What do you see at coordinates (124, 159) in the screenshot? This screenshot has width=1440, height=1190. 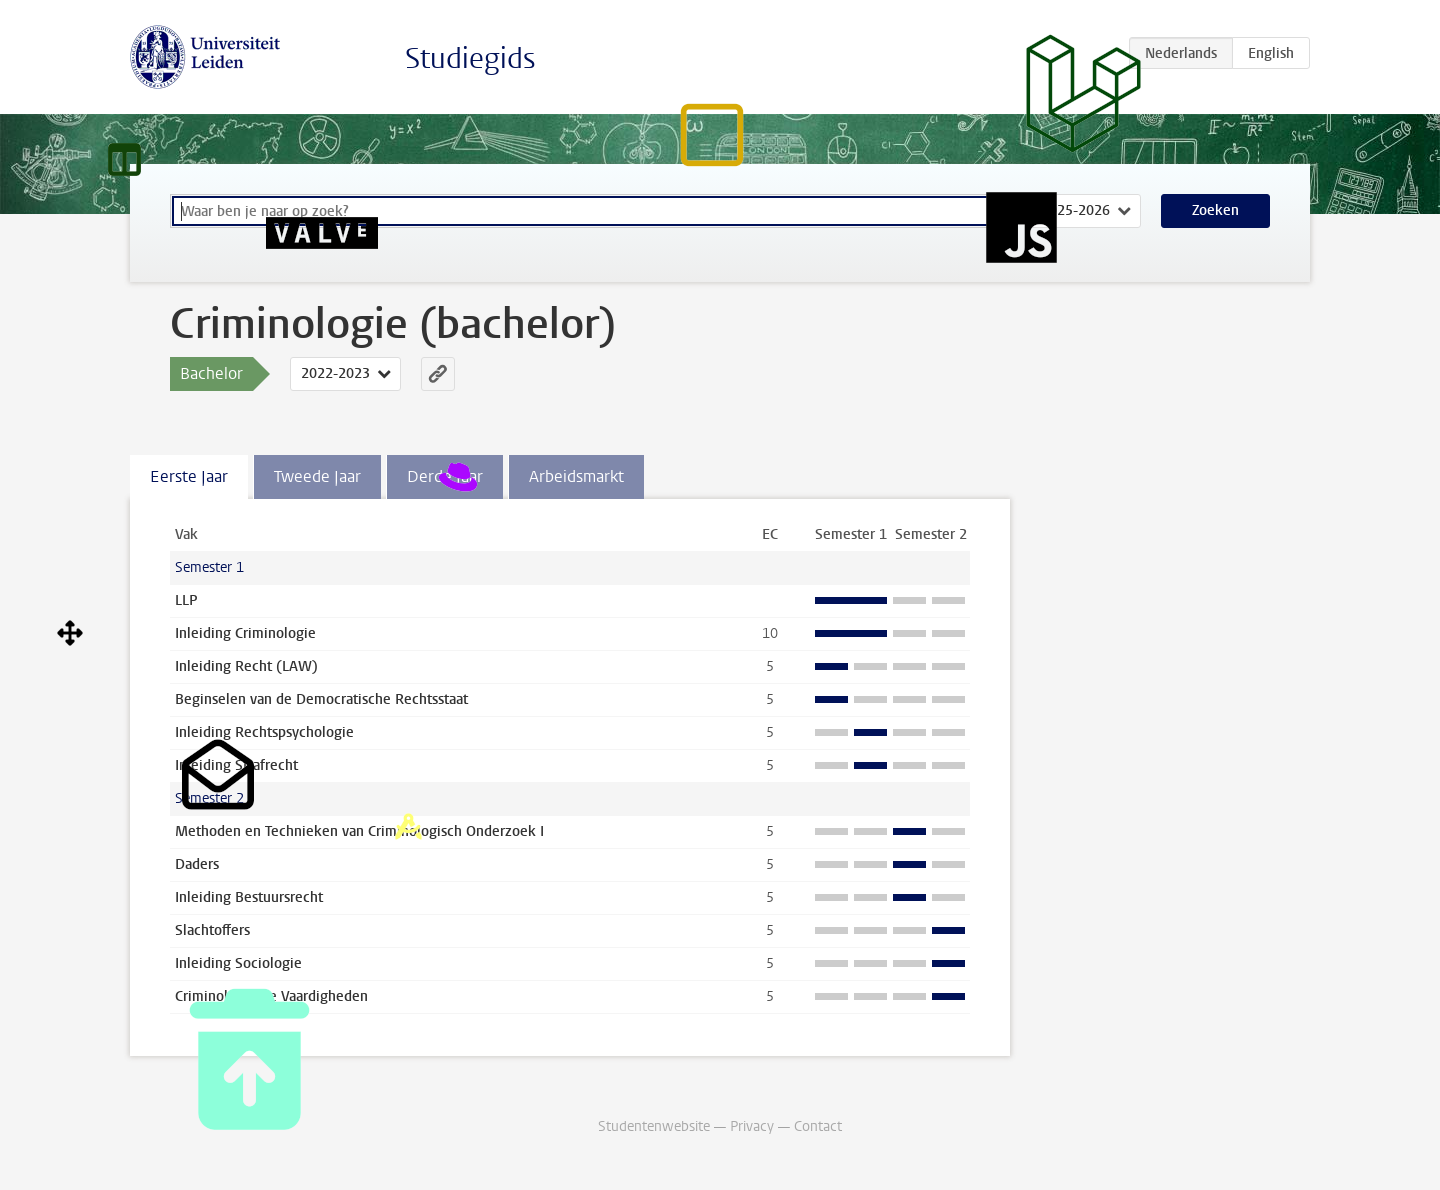 I see `switch to column view layout` at bounding box center [124, 159].